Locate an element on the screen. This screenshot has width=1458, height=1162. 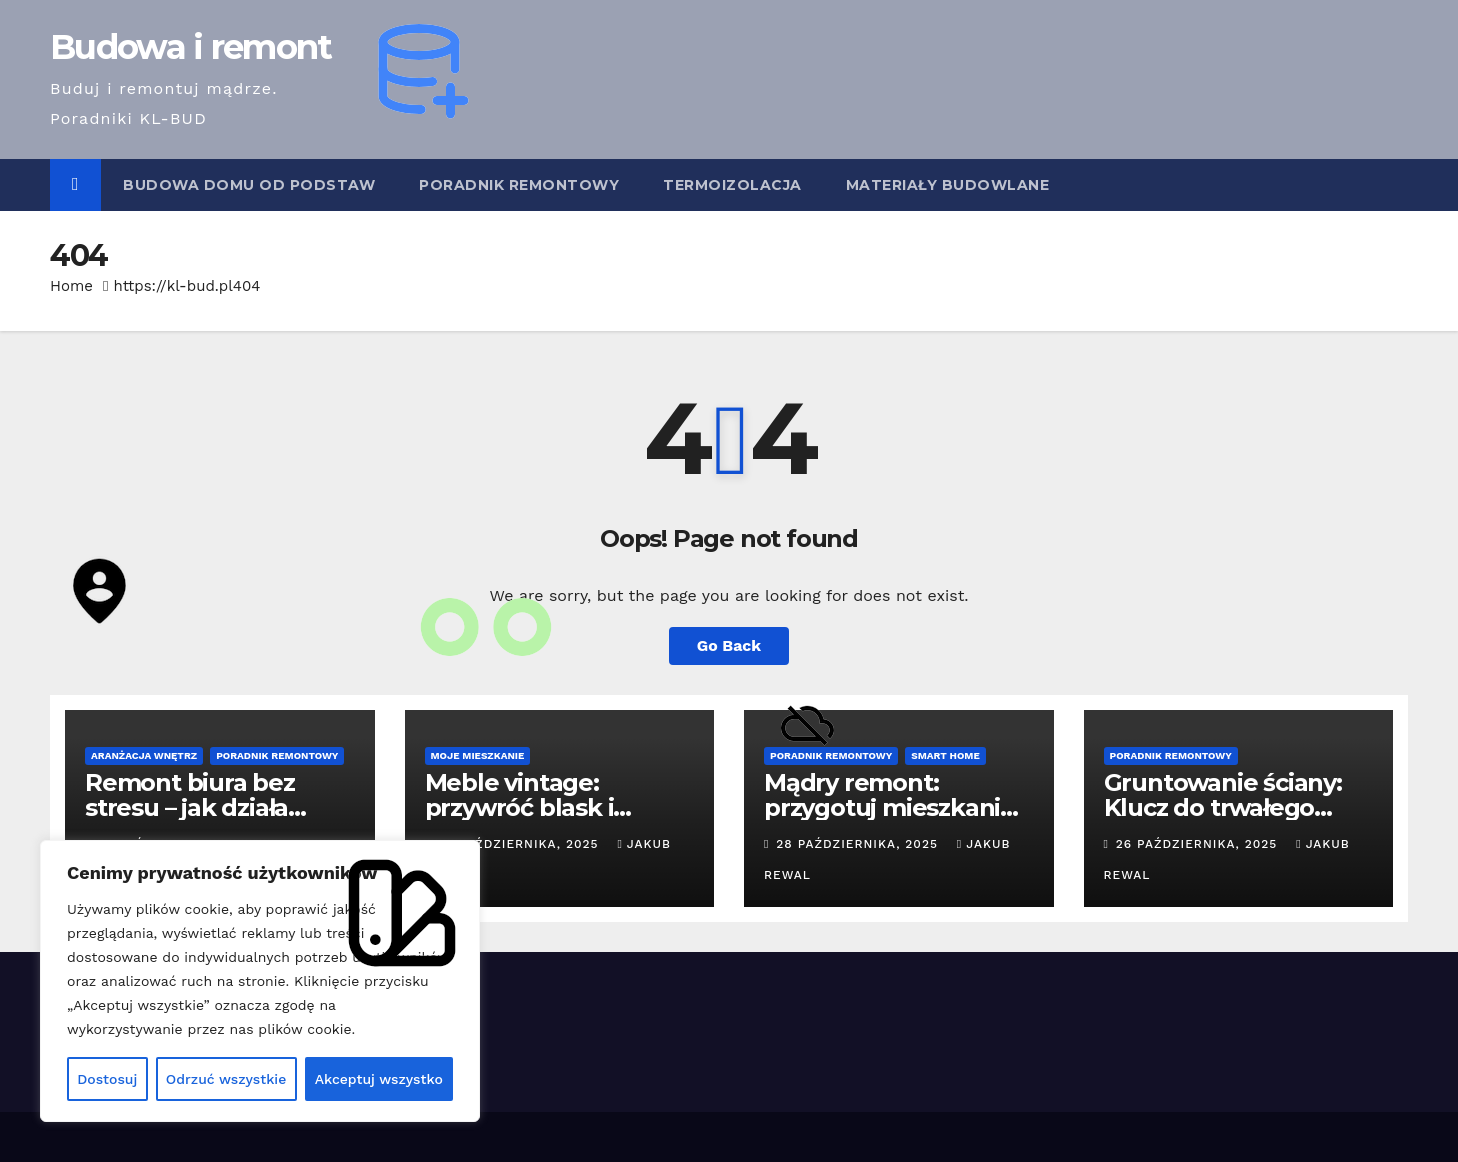
add a new database is located at coordinates (419, 69).